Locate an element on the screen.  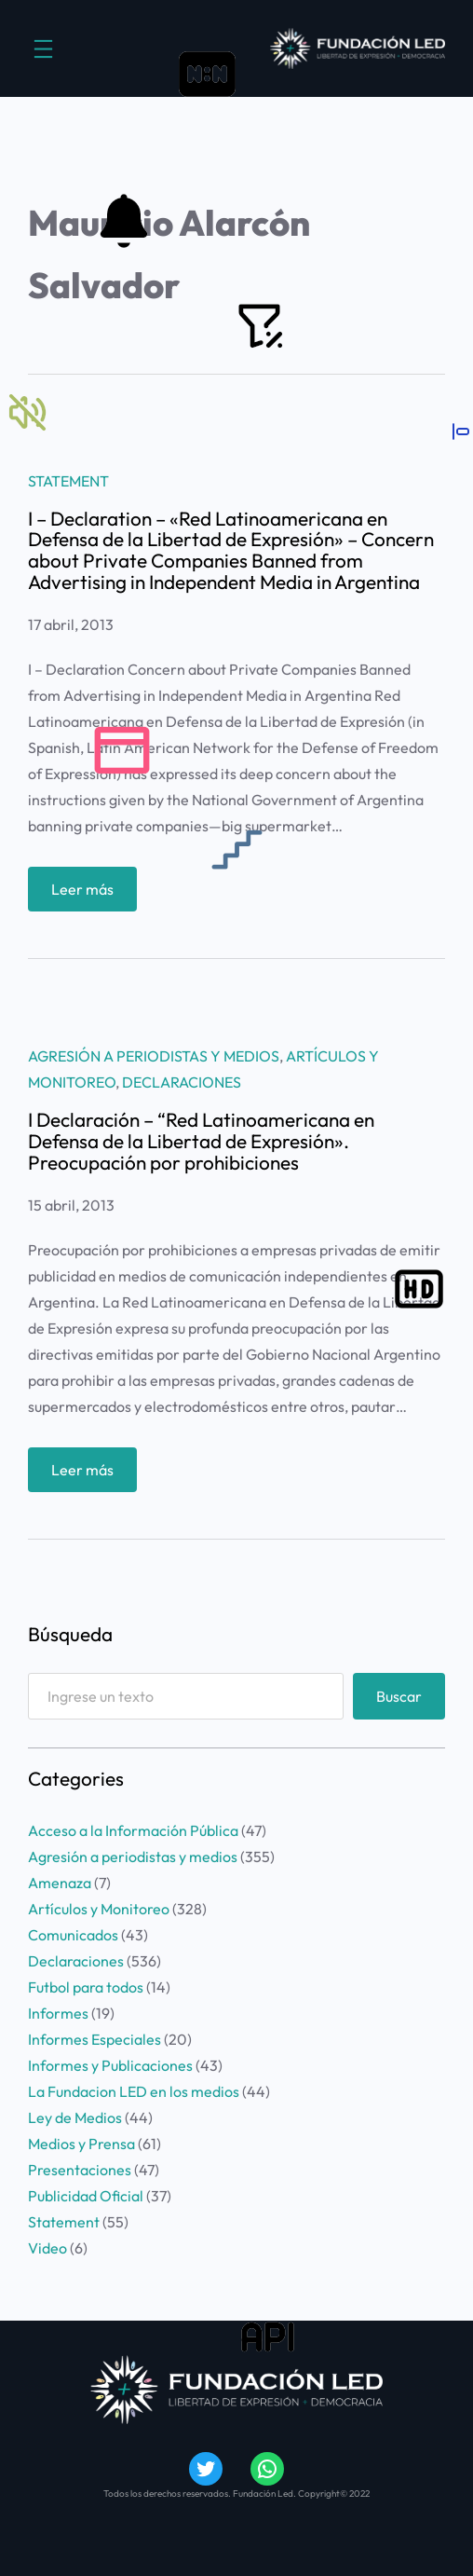
indicates high definition video quality is located at coordinates (419, 1289).